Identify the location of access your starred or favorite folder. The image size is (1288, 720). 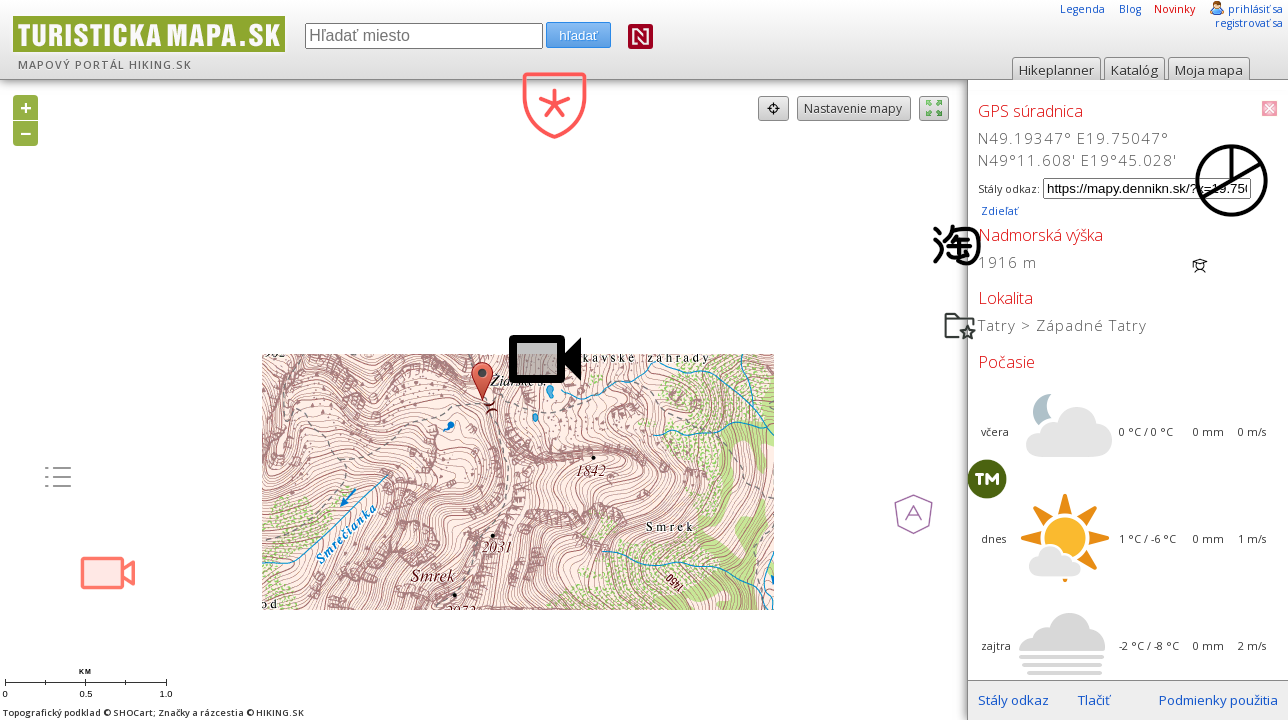
(959, 325).